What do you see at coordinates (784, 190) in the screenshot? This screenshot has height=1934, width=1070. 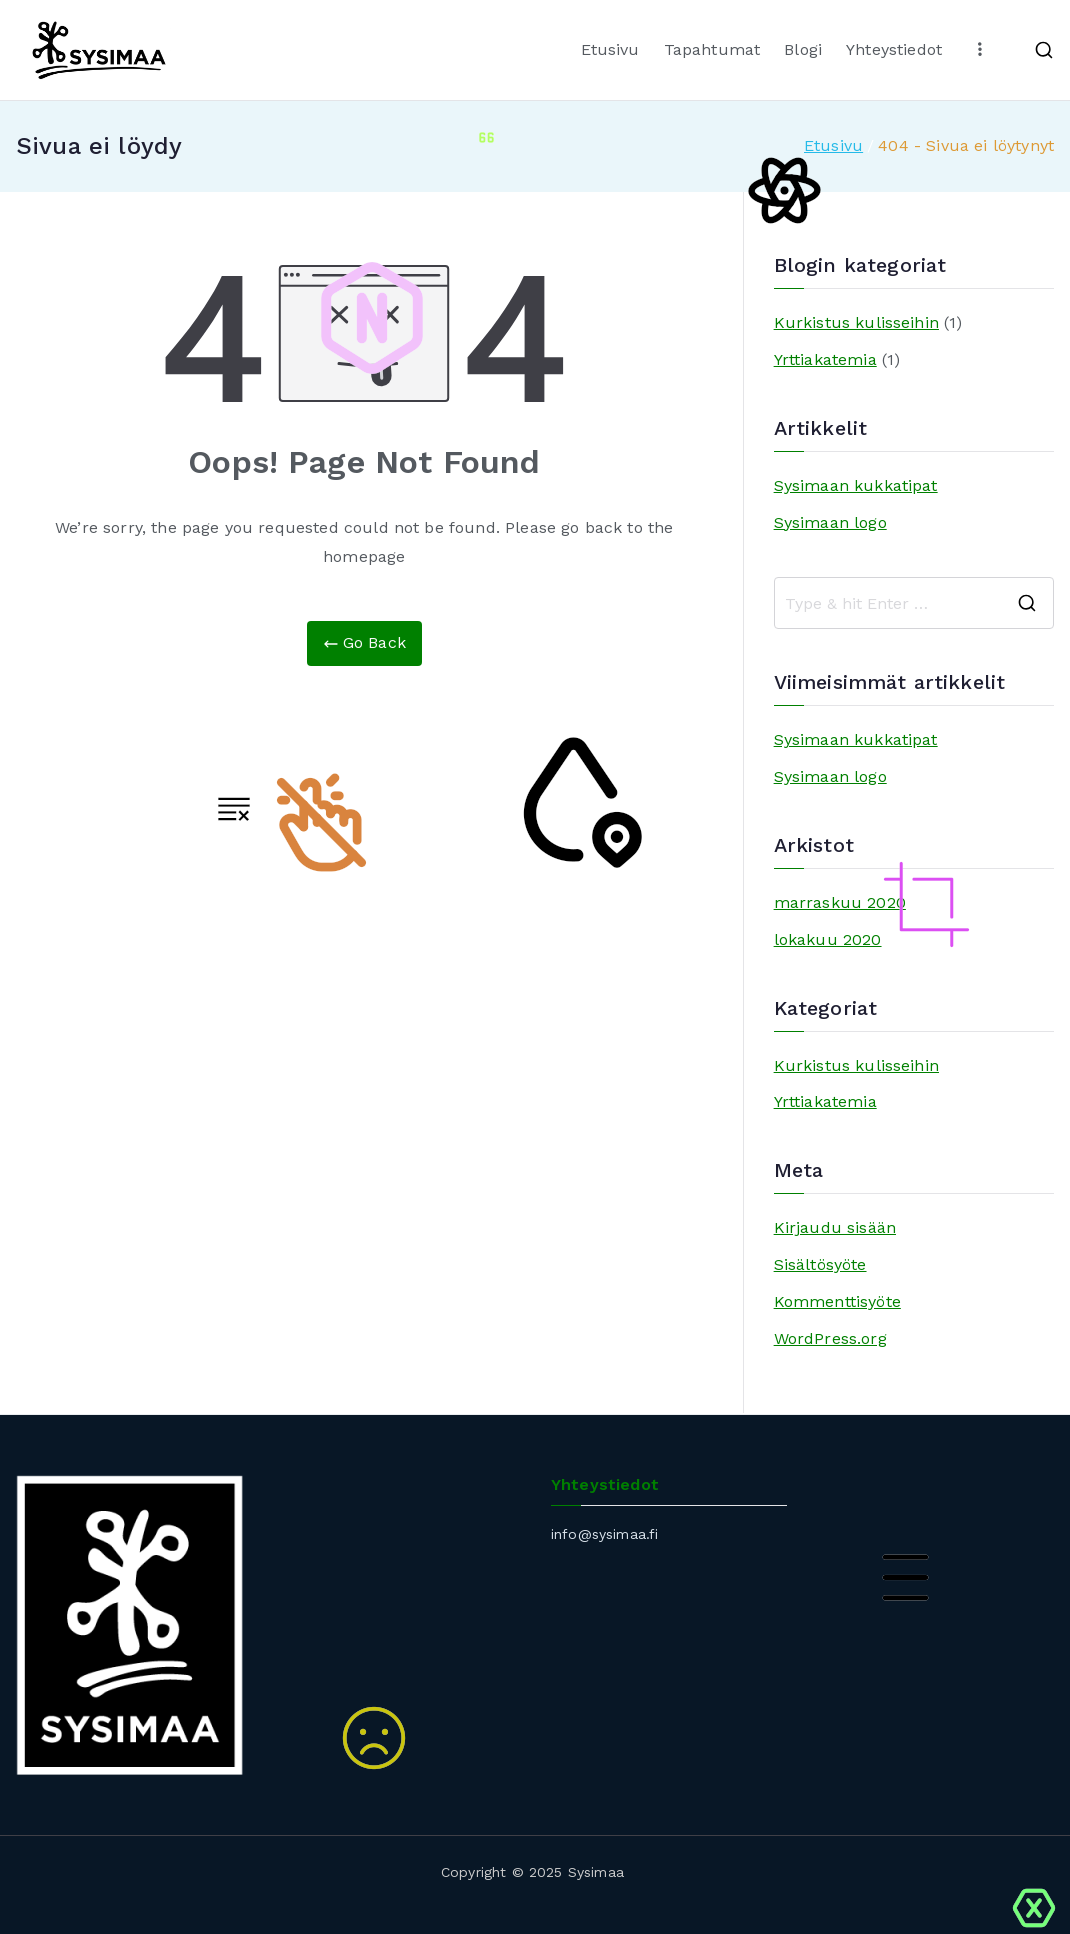 I see `react native framework logo` at bounding box center [784, 190].